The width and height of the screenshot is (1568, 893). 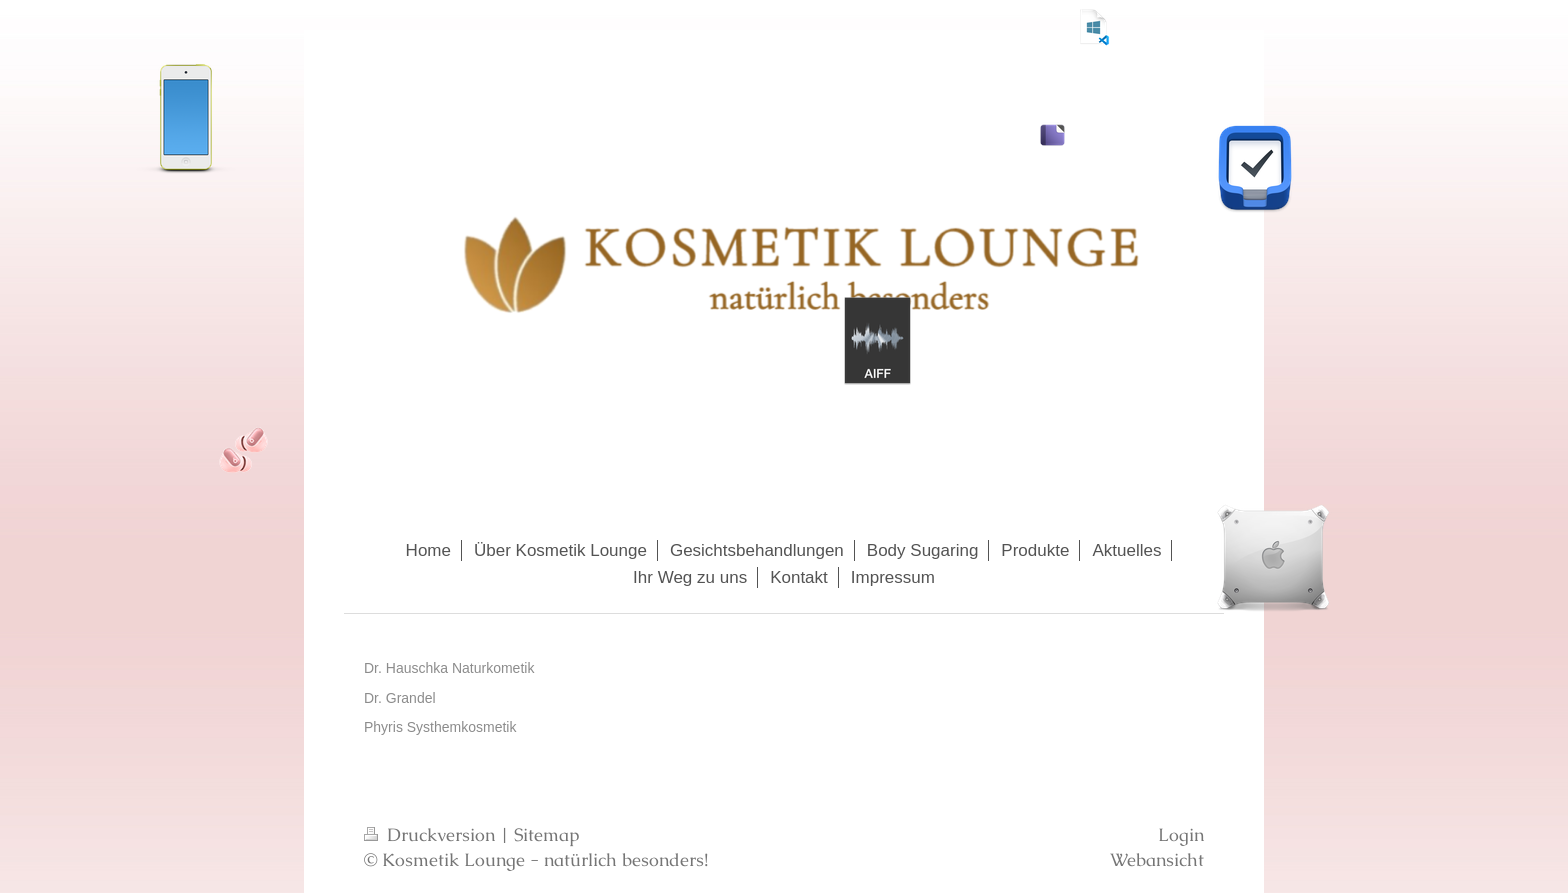 What do you see at coordinates (1052, 134) in the screenshot?
I see `change desktop wallpaper settings` at bounding box center [1052, 134].